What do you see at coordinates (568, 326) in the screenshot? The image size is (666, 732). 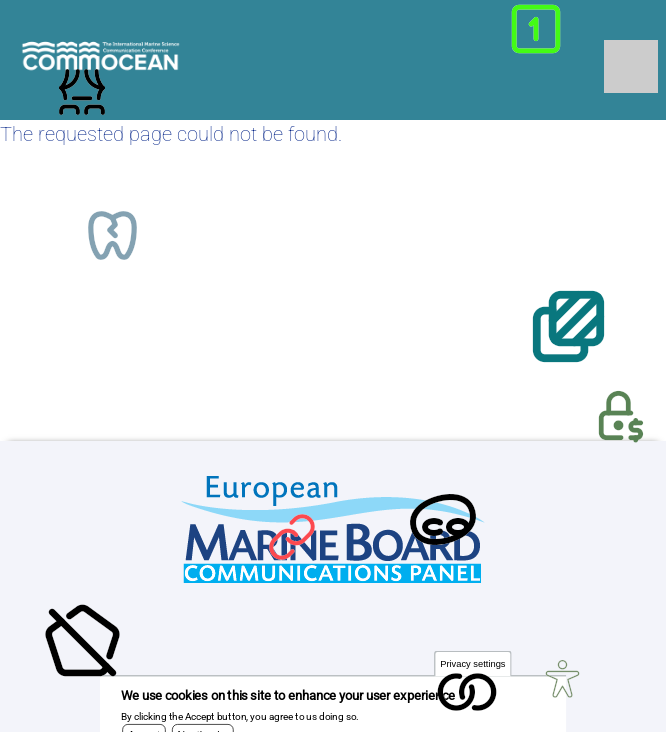 I see `view selected layers in a design tool` at bounding box center [568, 326].